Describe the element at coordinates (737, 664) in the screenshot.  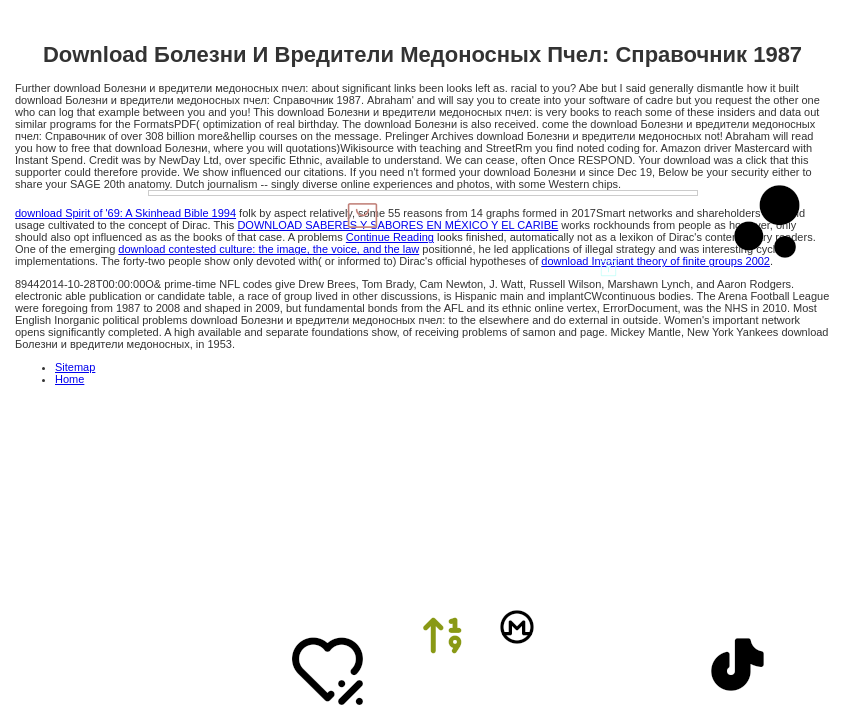
I see `open TikTok app` at that location.